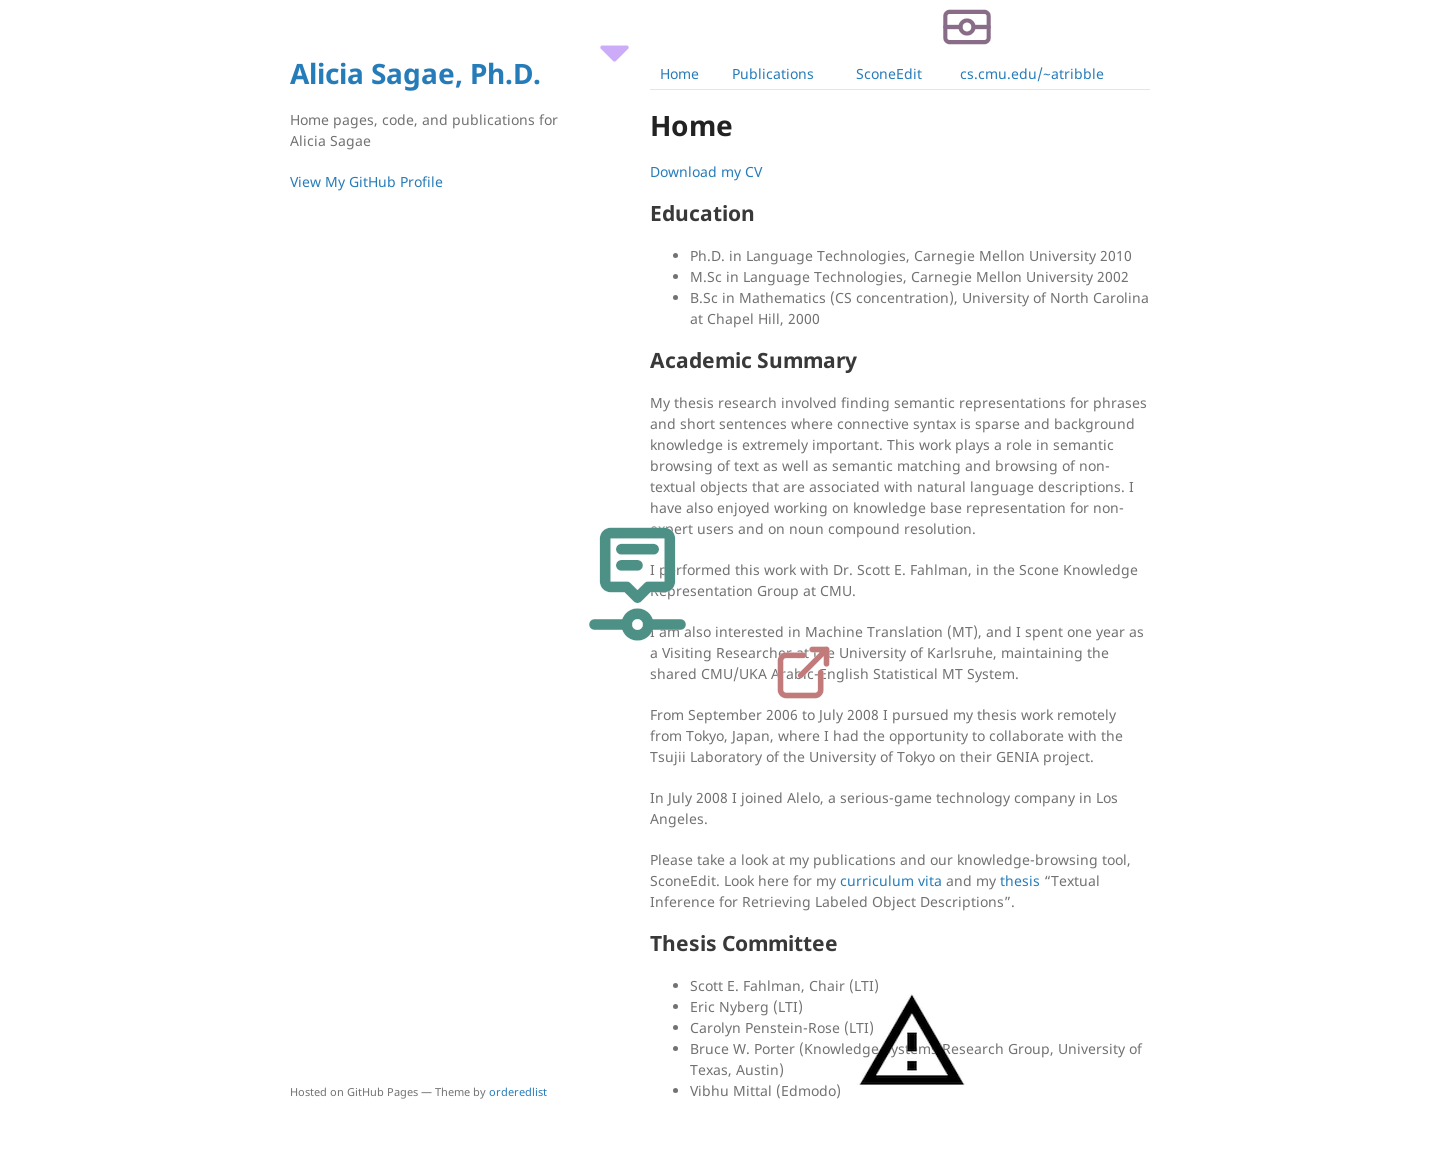  Describe the element at coordinates (614, 51) in the screenshot. I see `expand a dropdown menu` at that location.